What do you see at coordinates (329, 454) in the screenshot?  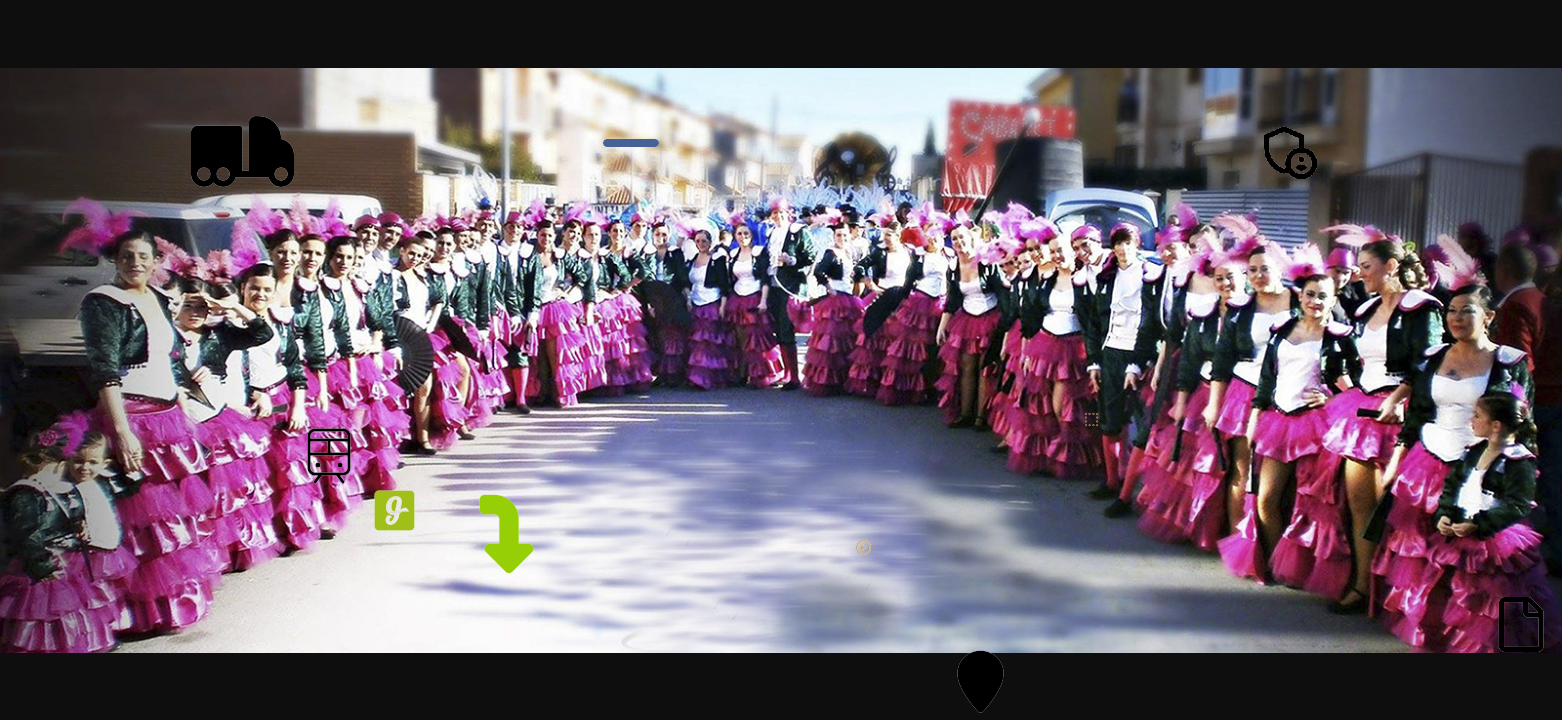 I see `access train schedules or rail transit options` at bounding box center [329, 454].